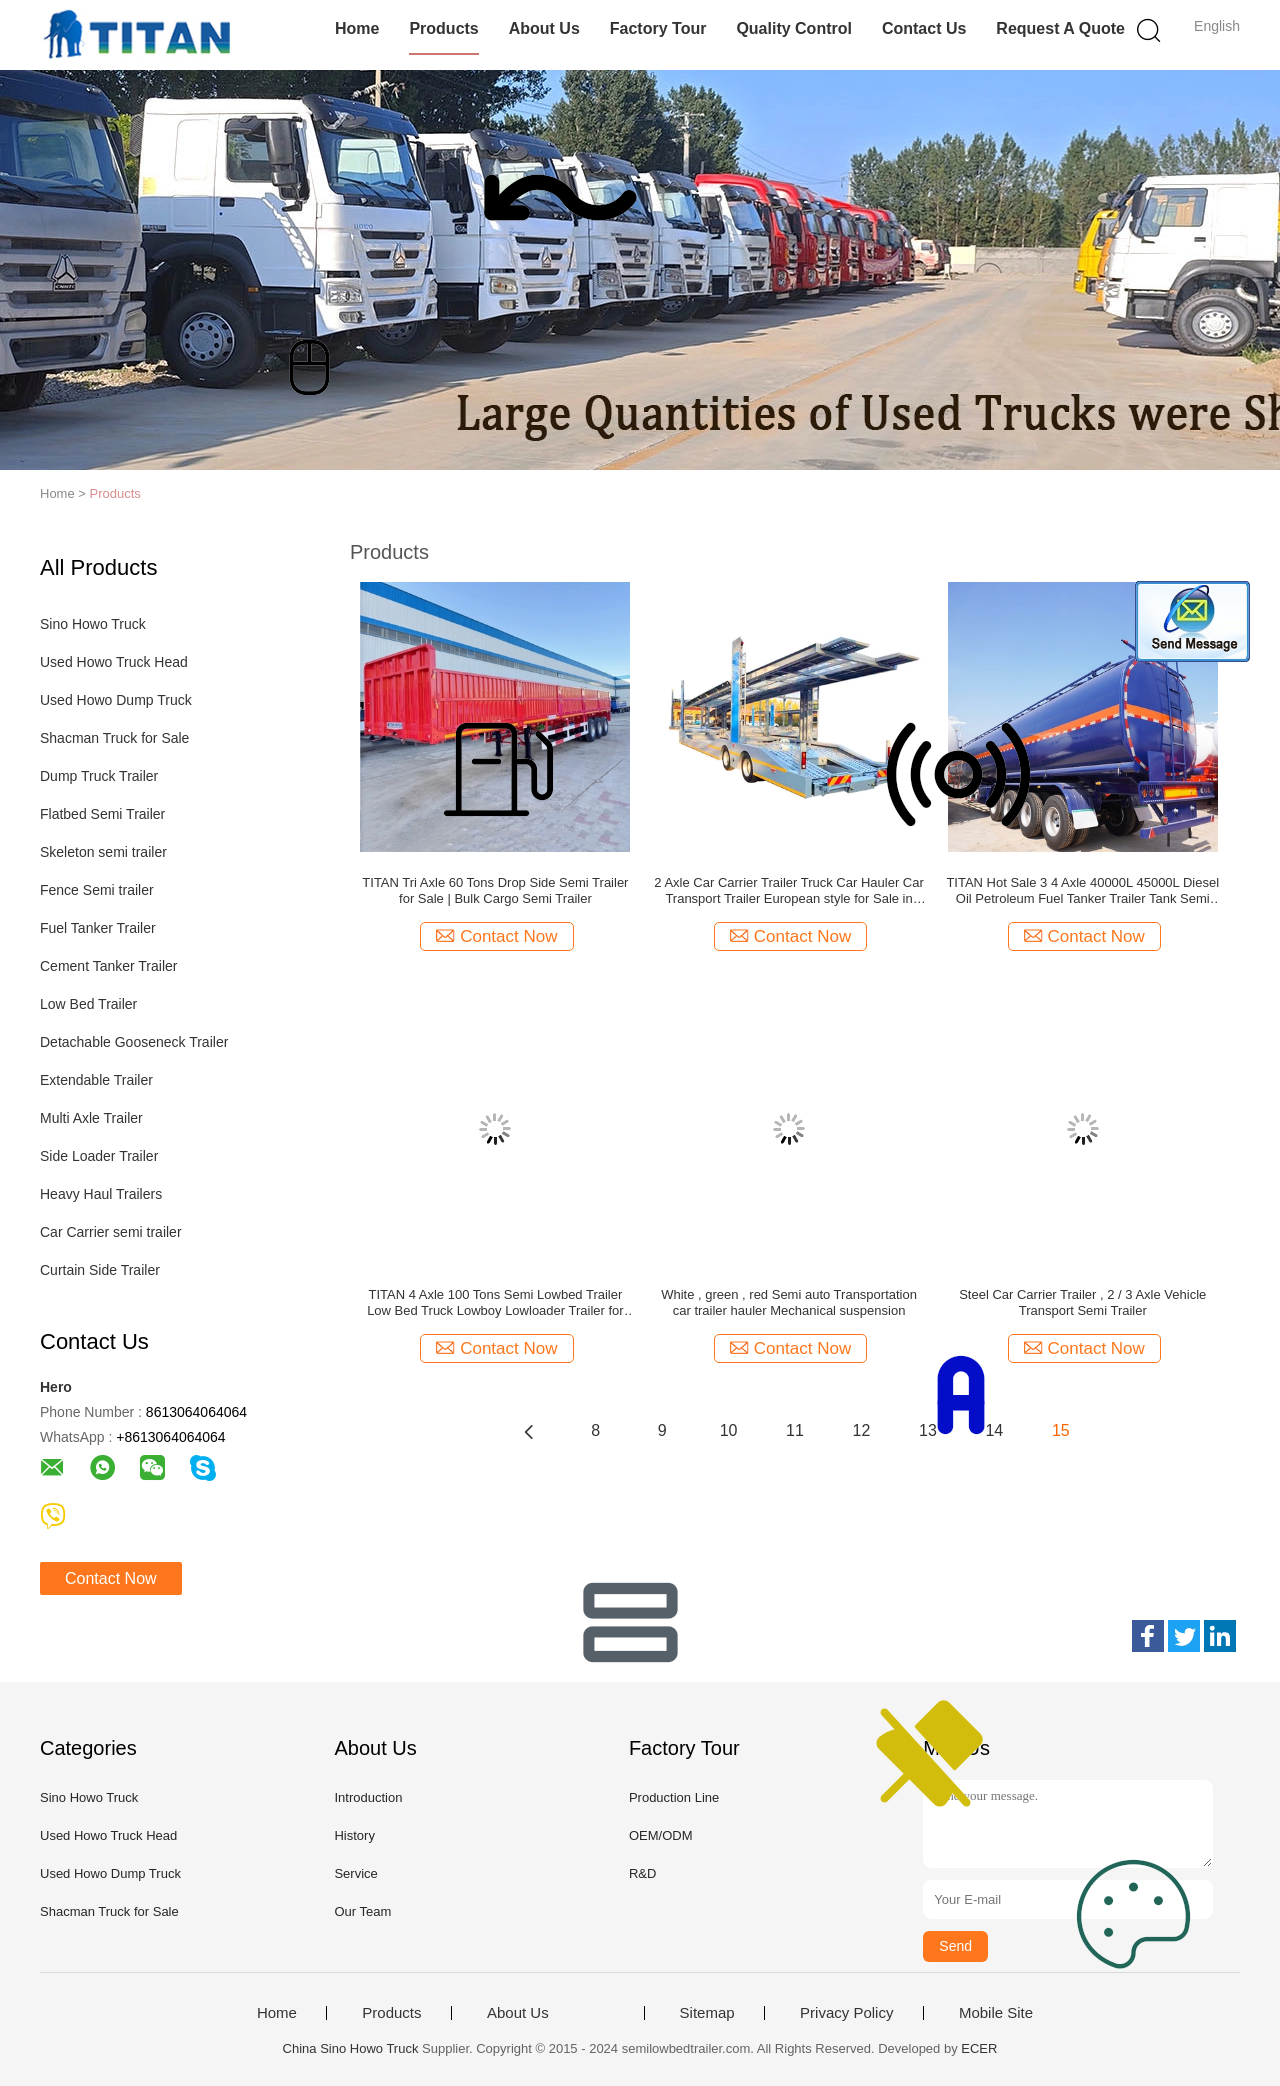  What do you see at coordinates (494, 769) in the screenshot?
I see `find nearby gas stations` at bounding box center [494, 769].